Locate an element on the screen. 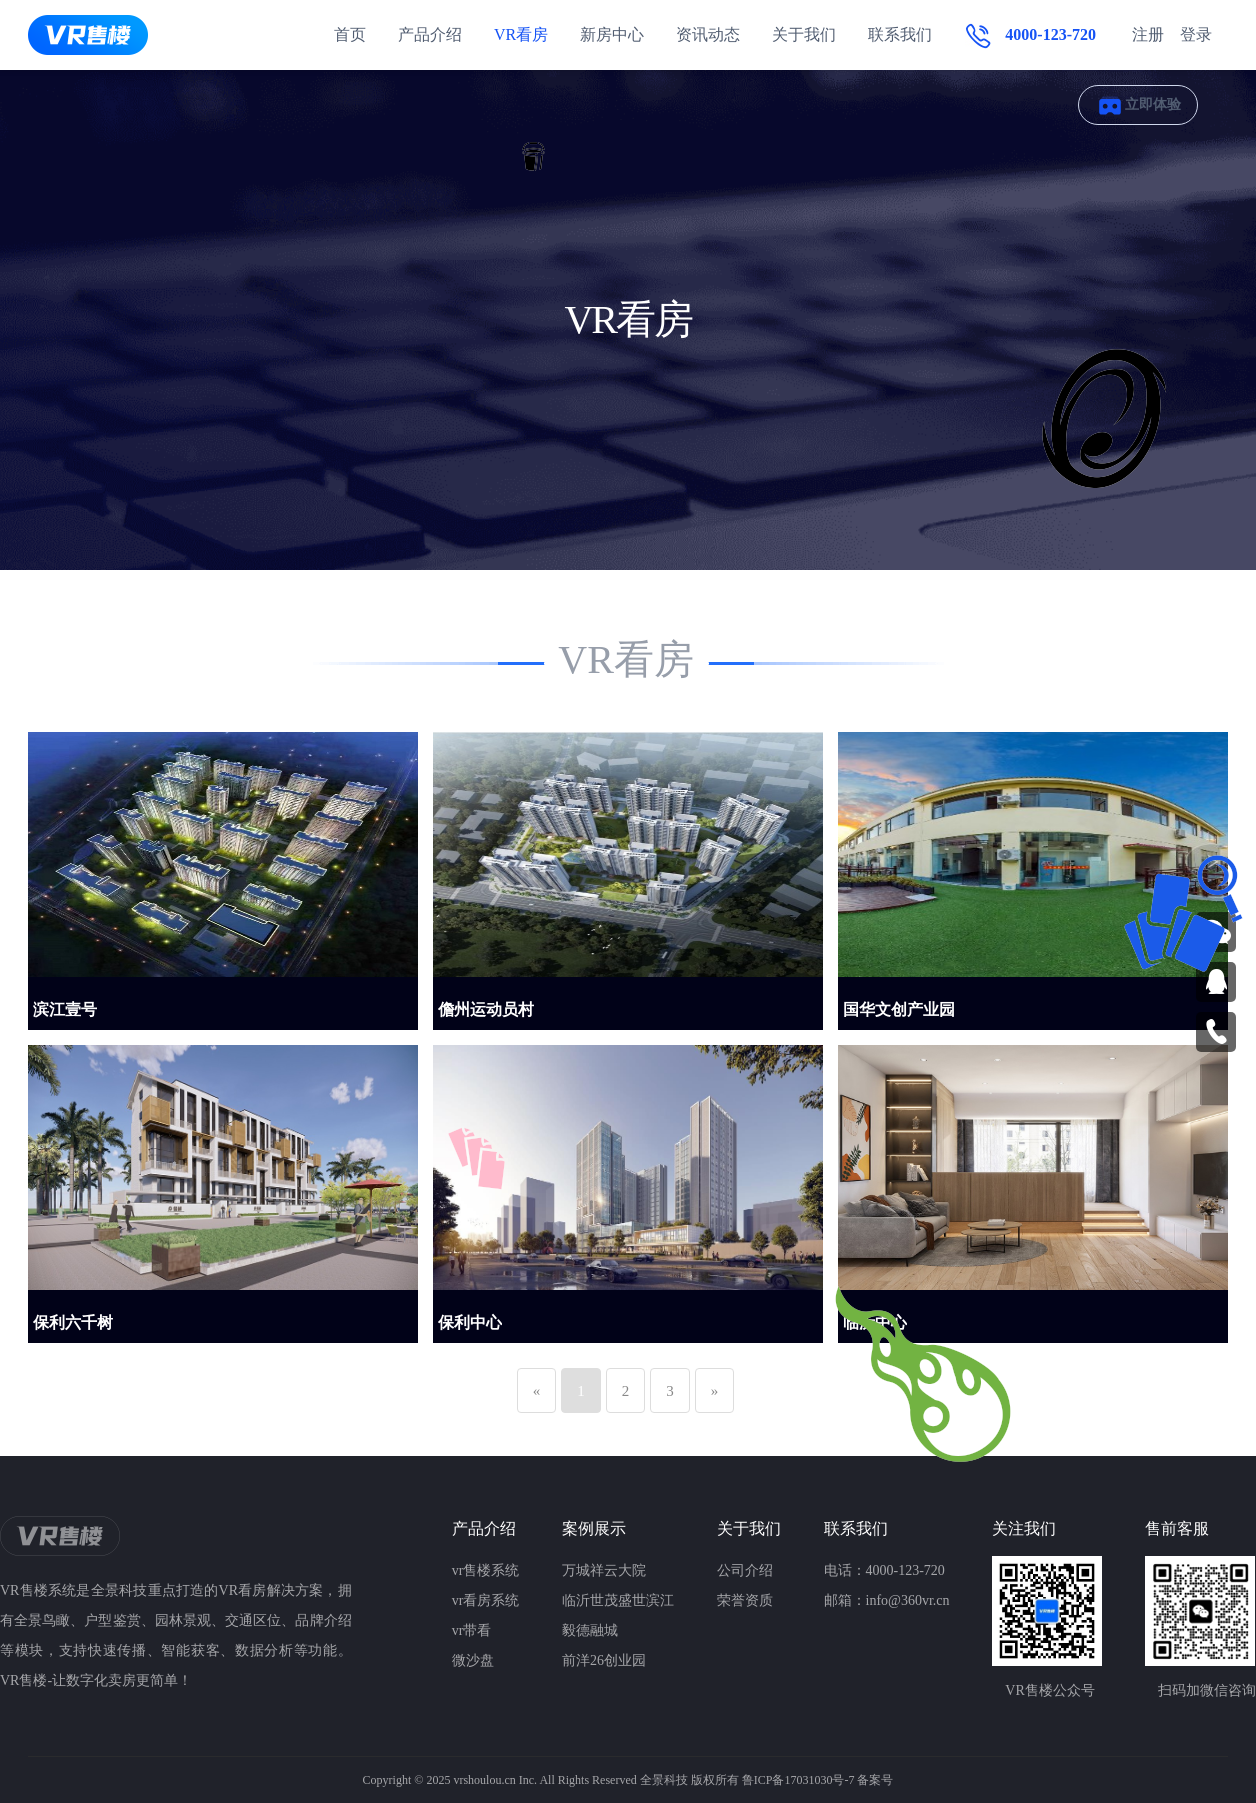  select a card from your hand is located at coordinates (1183, 913).